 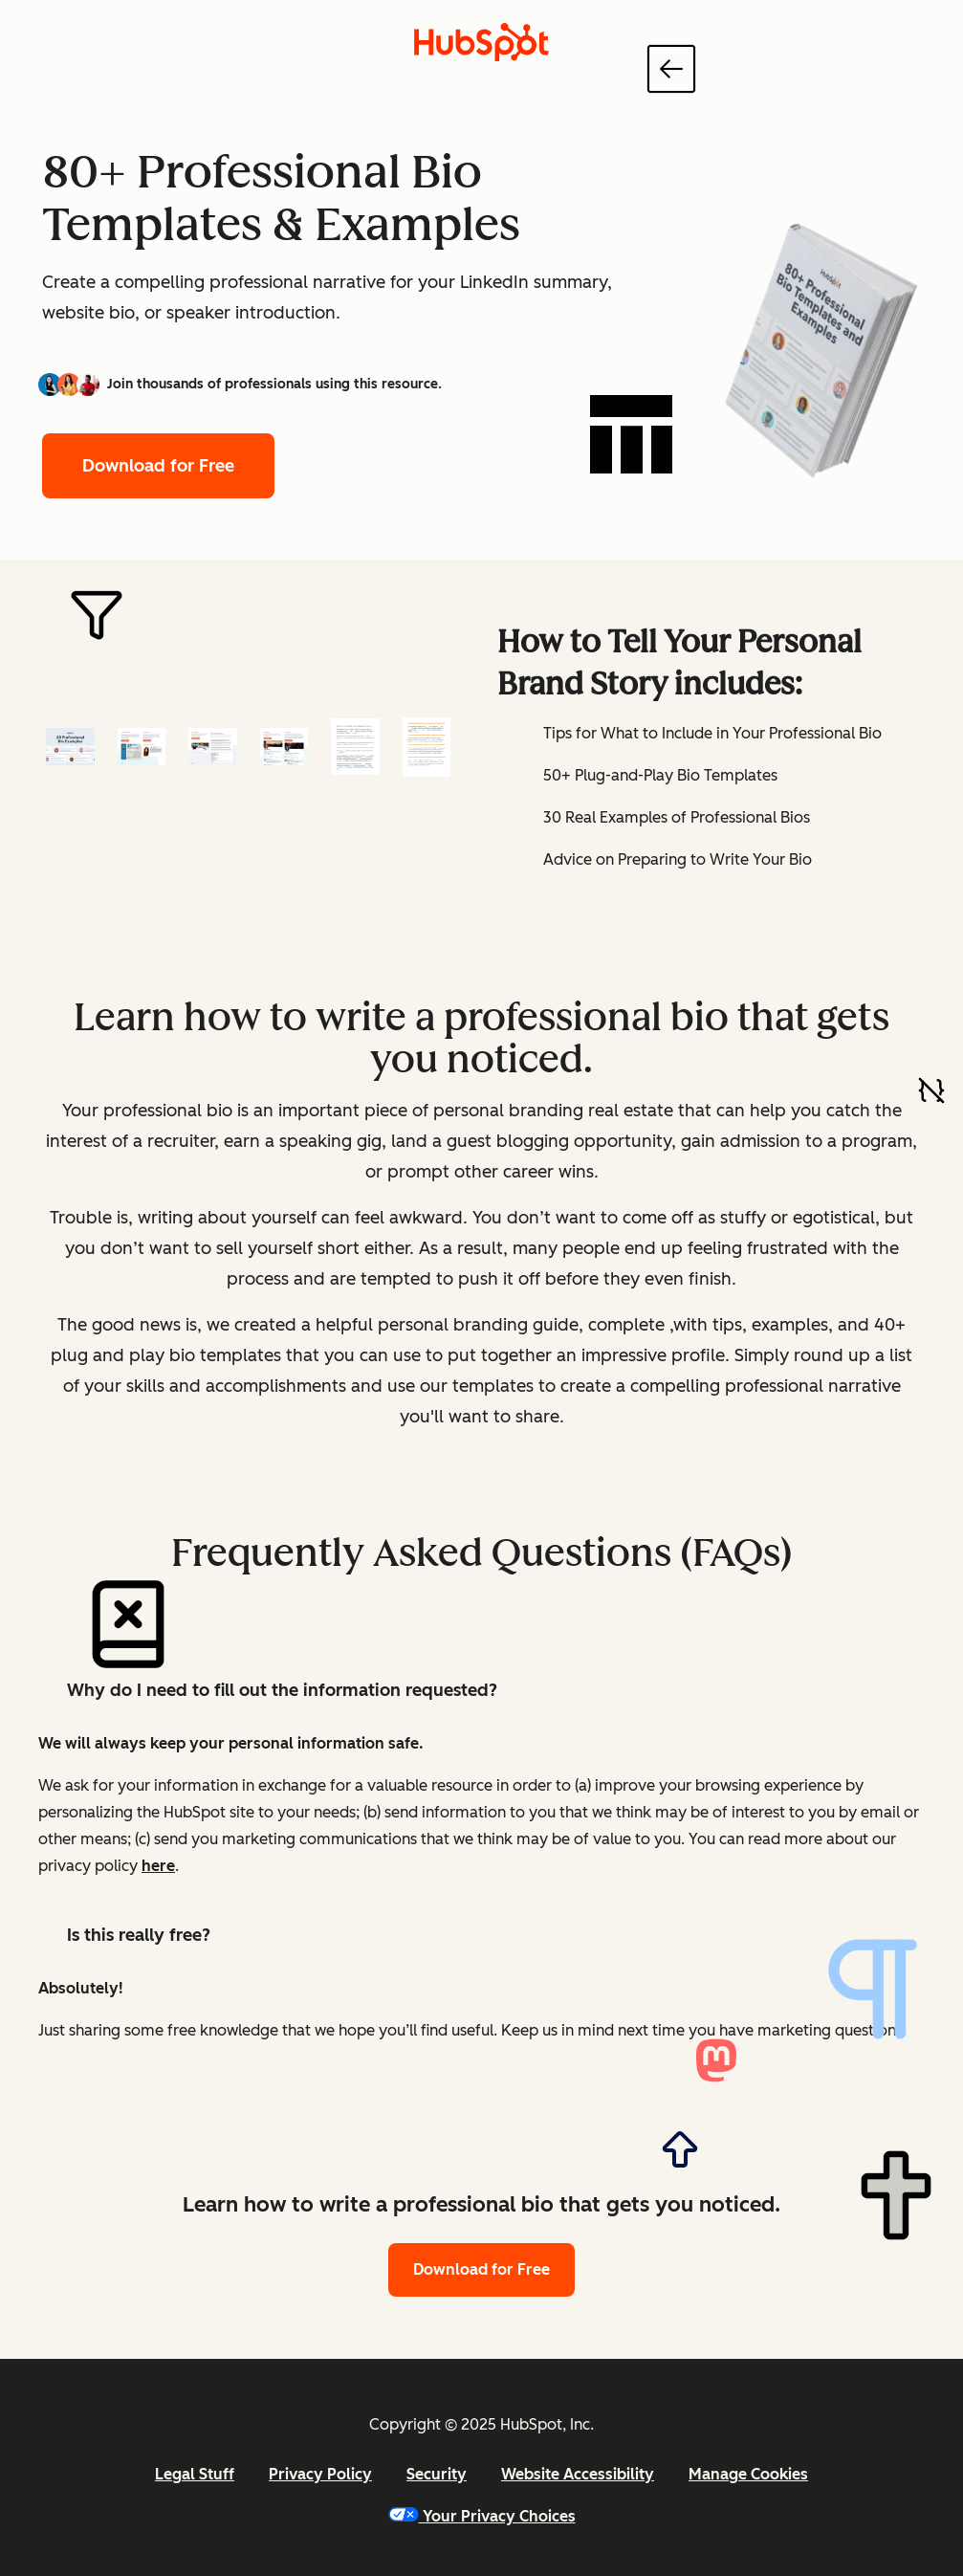 I want to click on filter or sort content, so click(x=97, y=614).